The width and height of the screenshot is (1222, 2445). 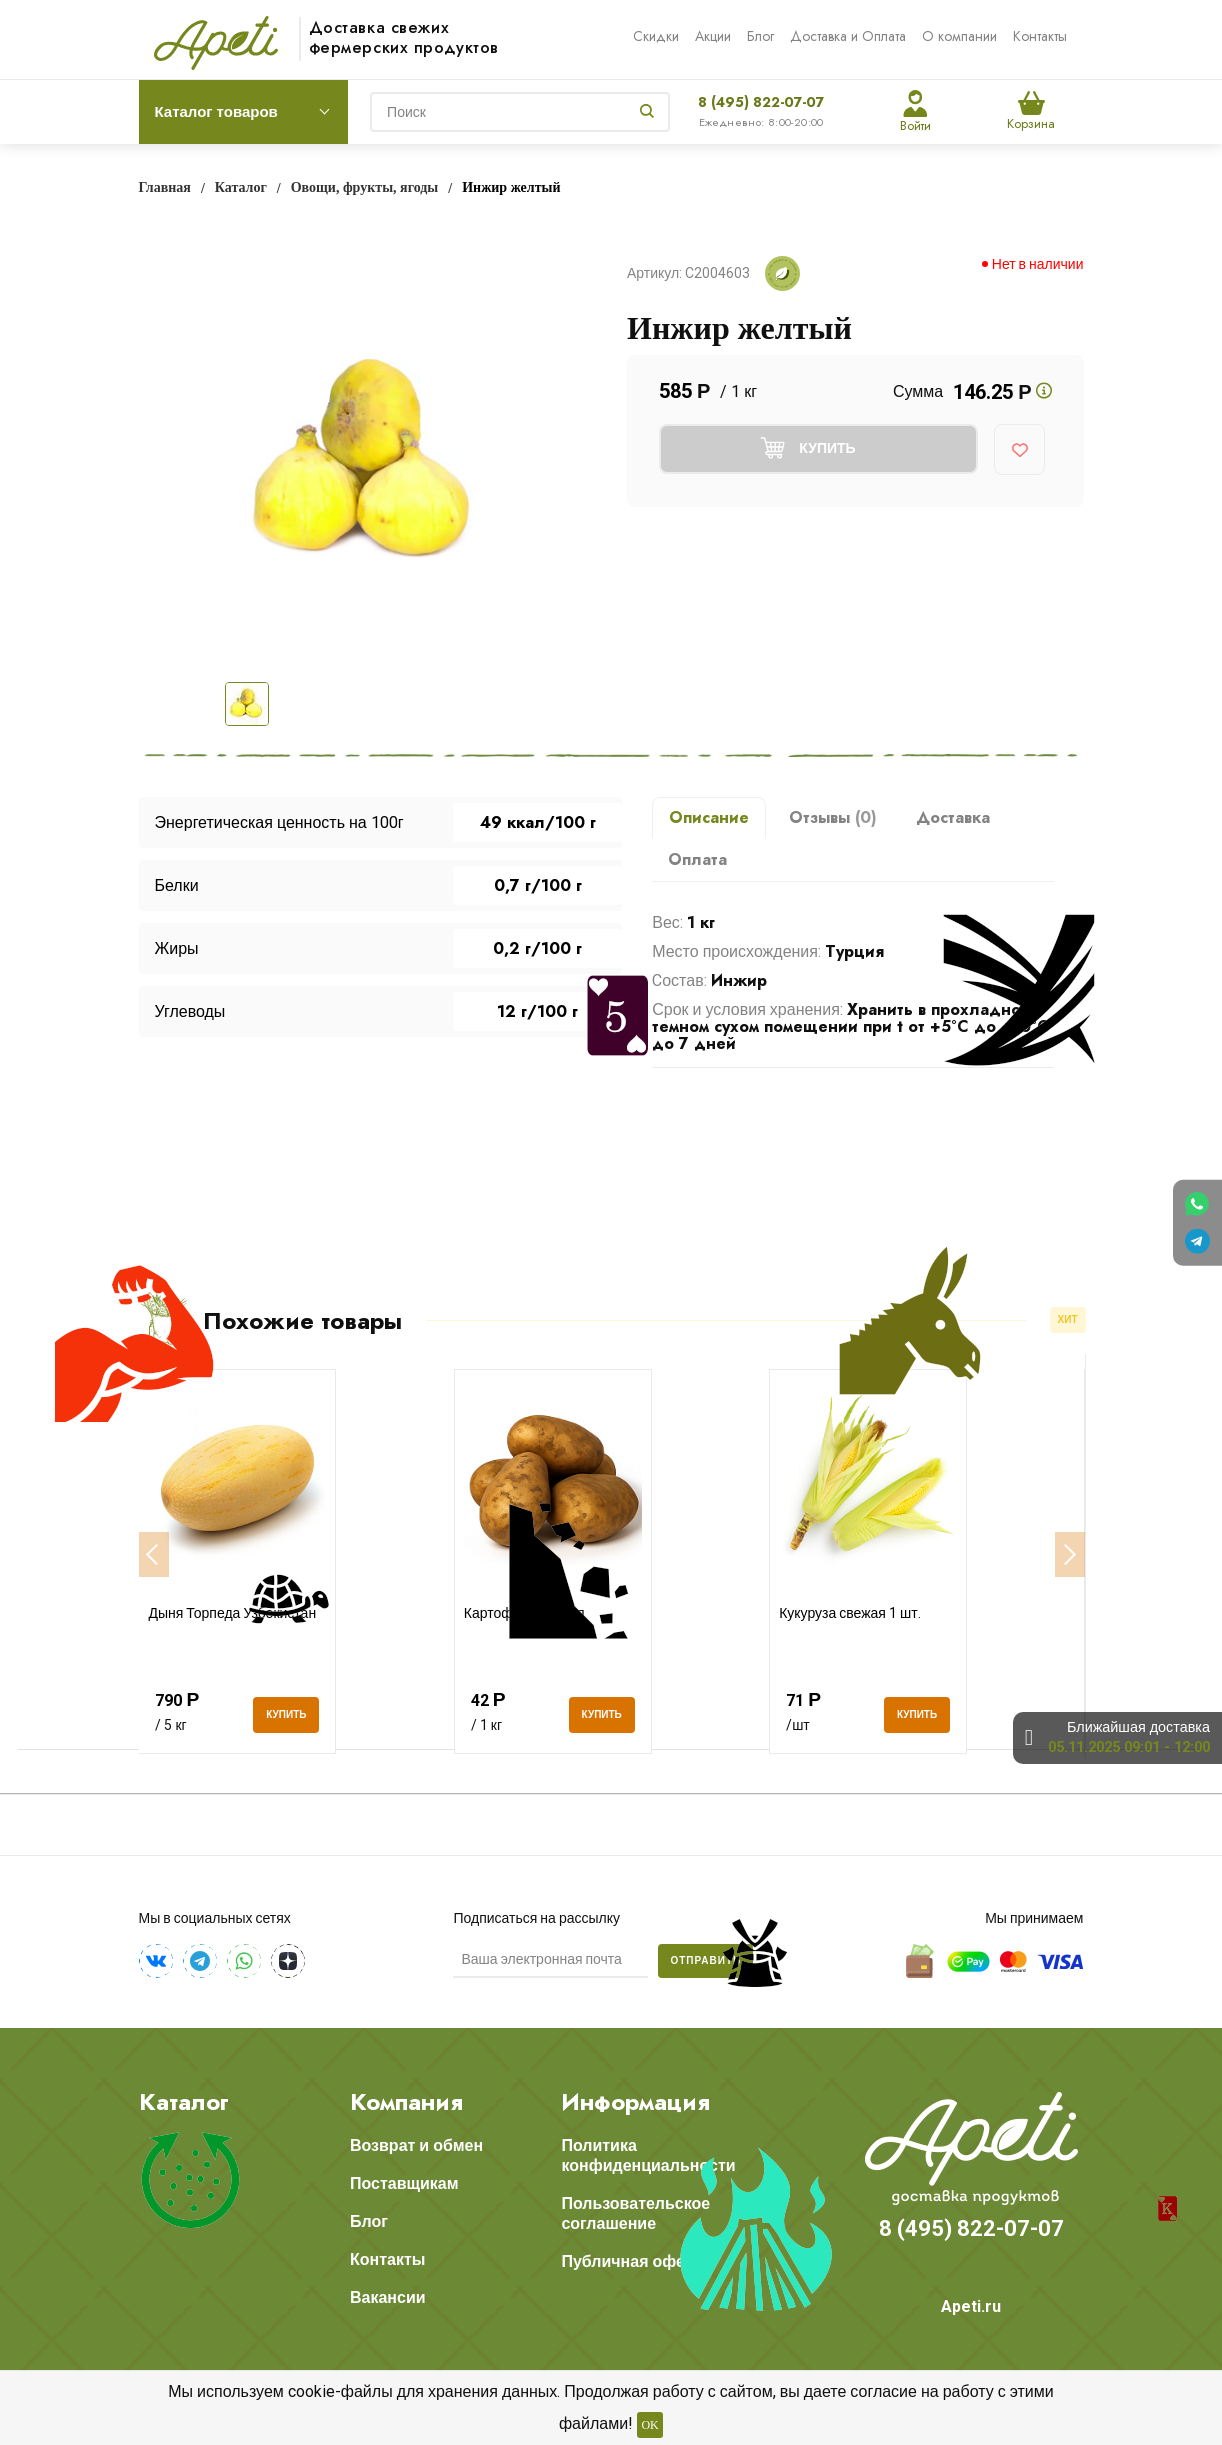 I want to click on represents a donkey character or unit in a game, so click(x=913, y=1320).